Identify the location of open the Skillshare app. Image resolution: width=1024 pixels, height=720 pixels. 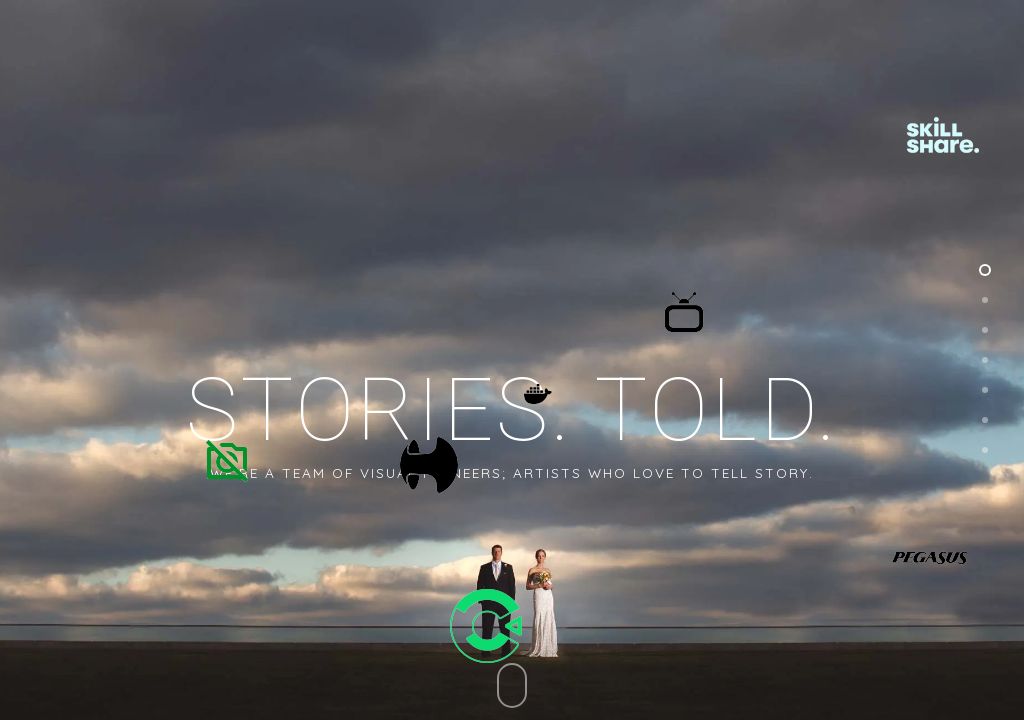
(943, 135).